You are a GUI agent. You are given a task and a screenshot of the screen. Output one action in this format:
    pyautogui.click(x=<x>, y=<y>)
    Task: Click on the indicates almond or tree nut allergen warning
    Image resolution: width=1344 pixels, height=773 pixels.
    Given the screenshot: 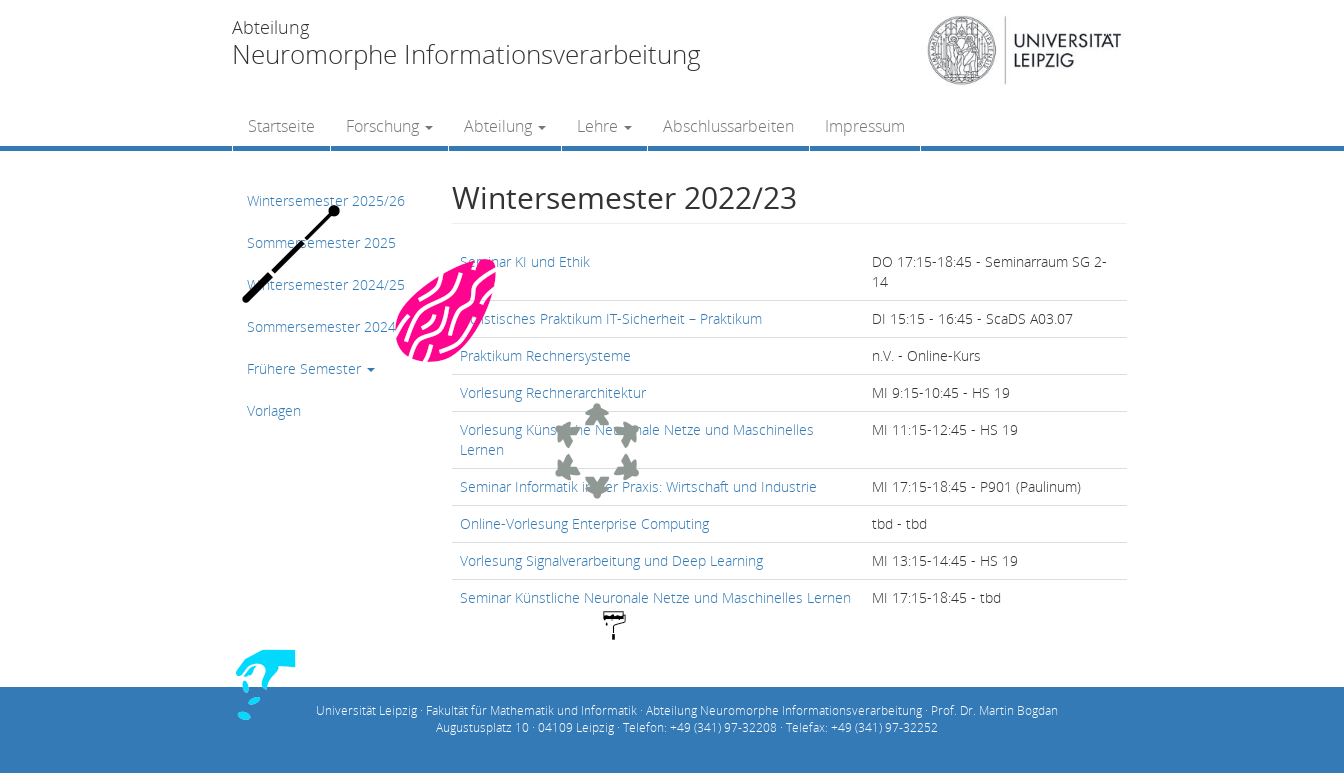 What is the action you would take?
    pyautogui.click(x=445, y=310)
    